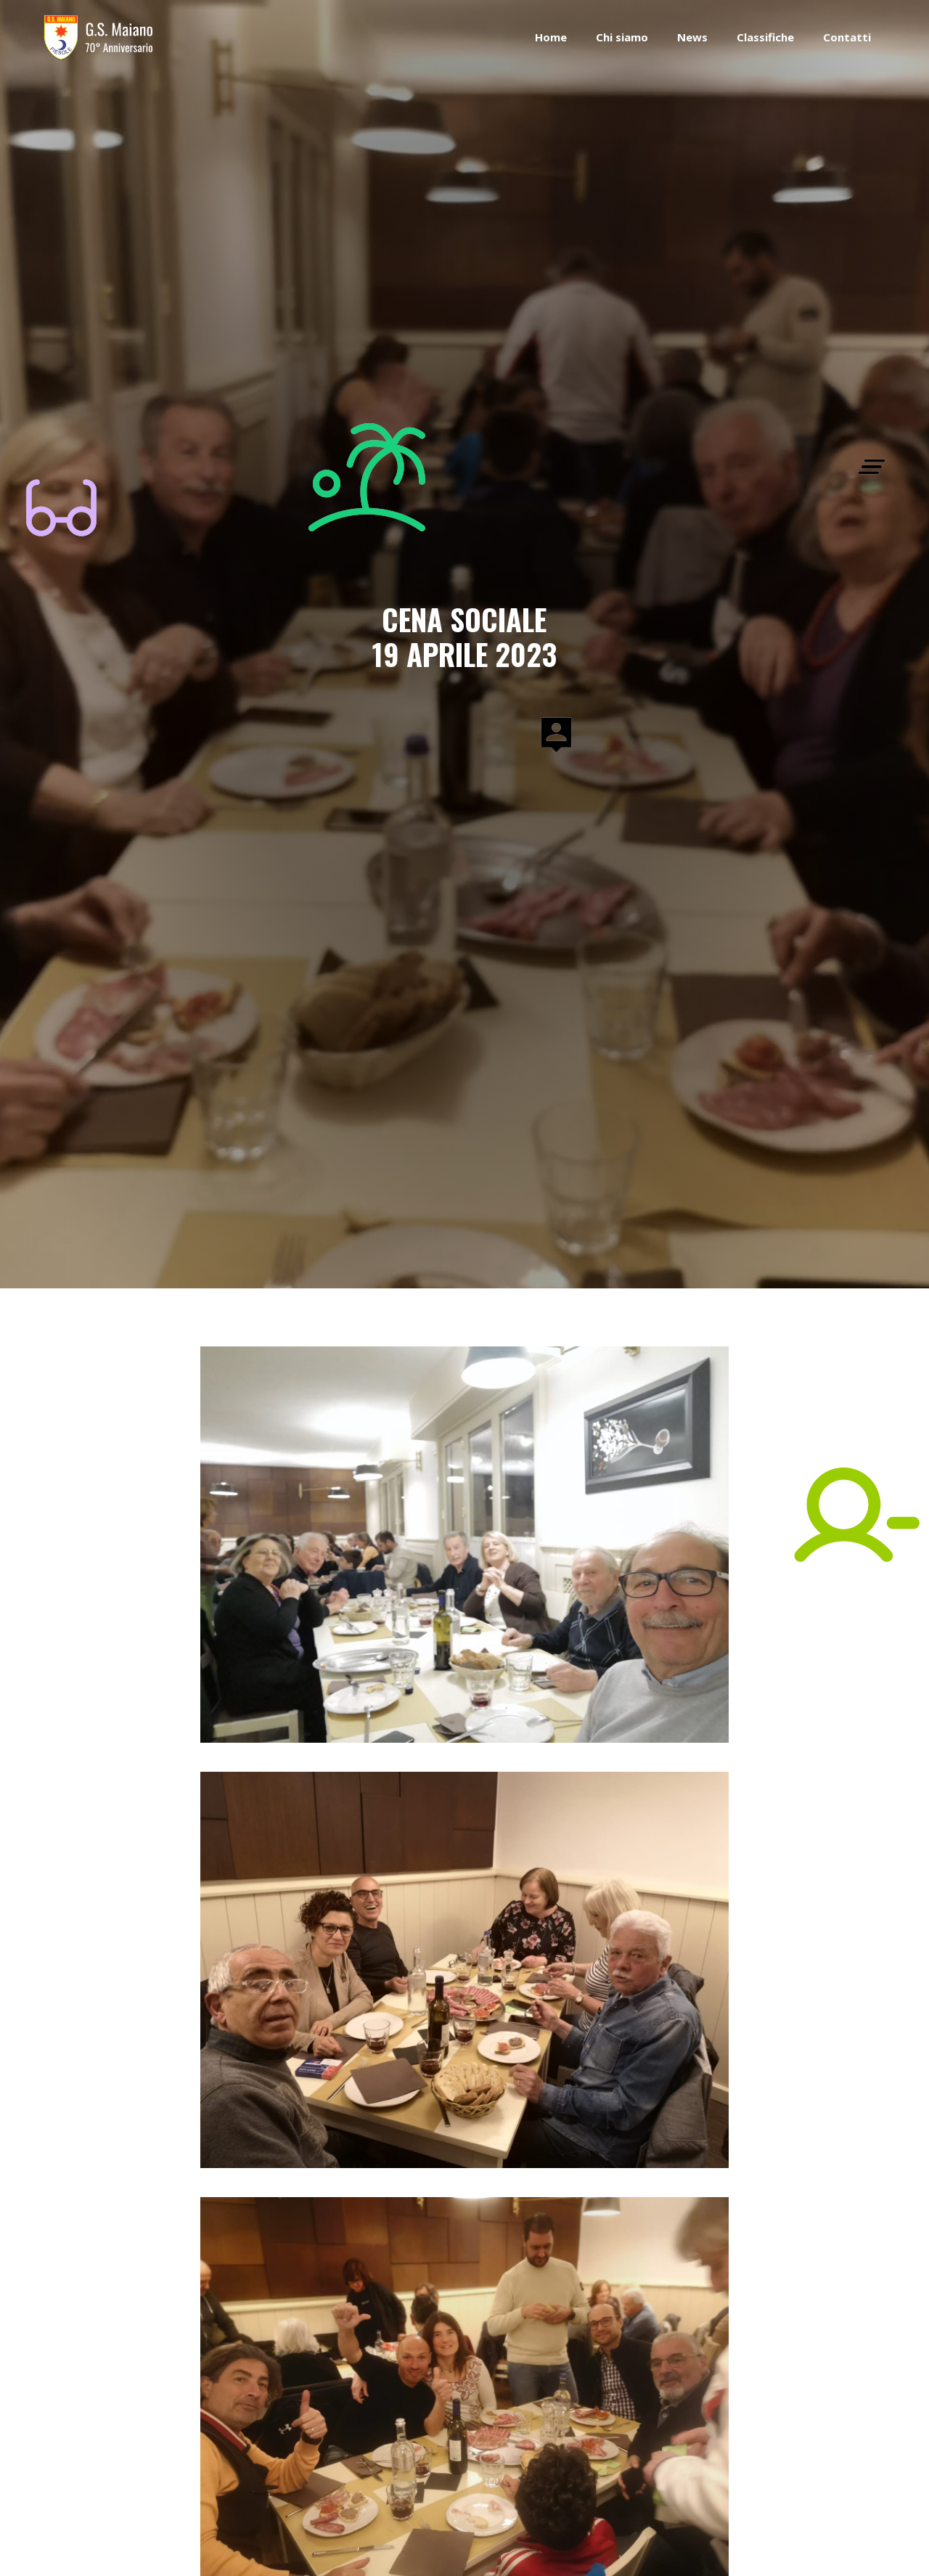  What do you see at coordinates (556, 734) in the screenshot?
I see `view a person's location on the map` at bounding box center [556, 734].